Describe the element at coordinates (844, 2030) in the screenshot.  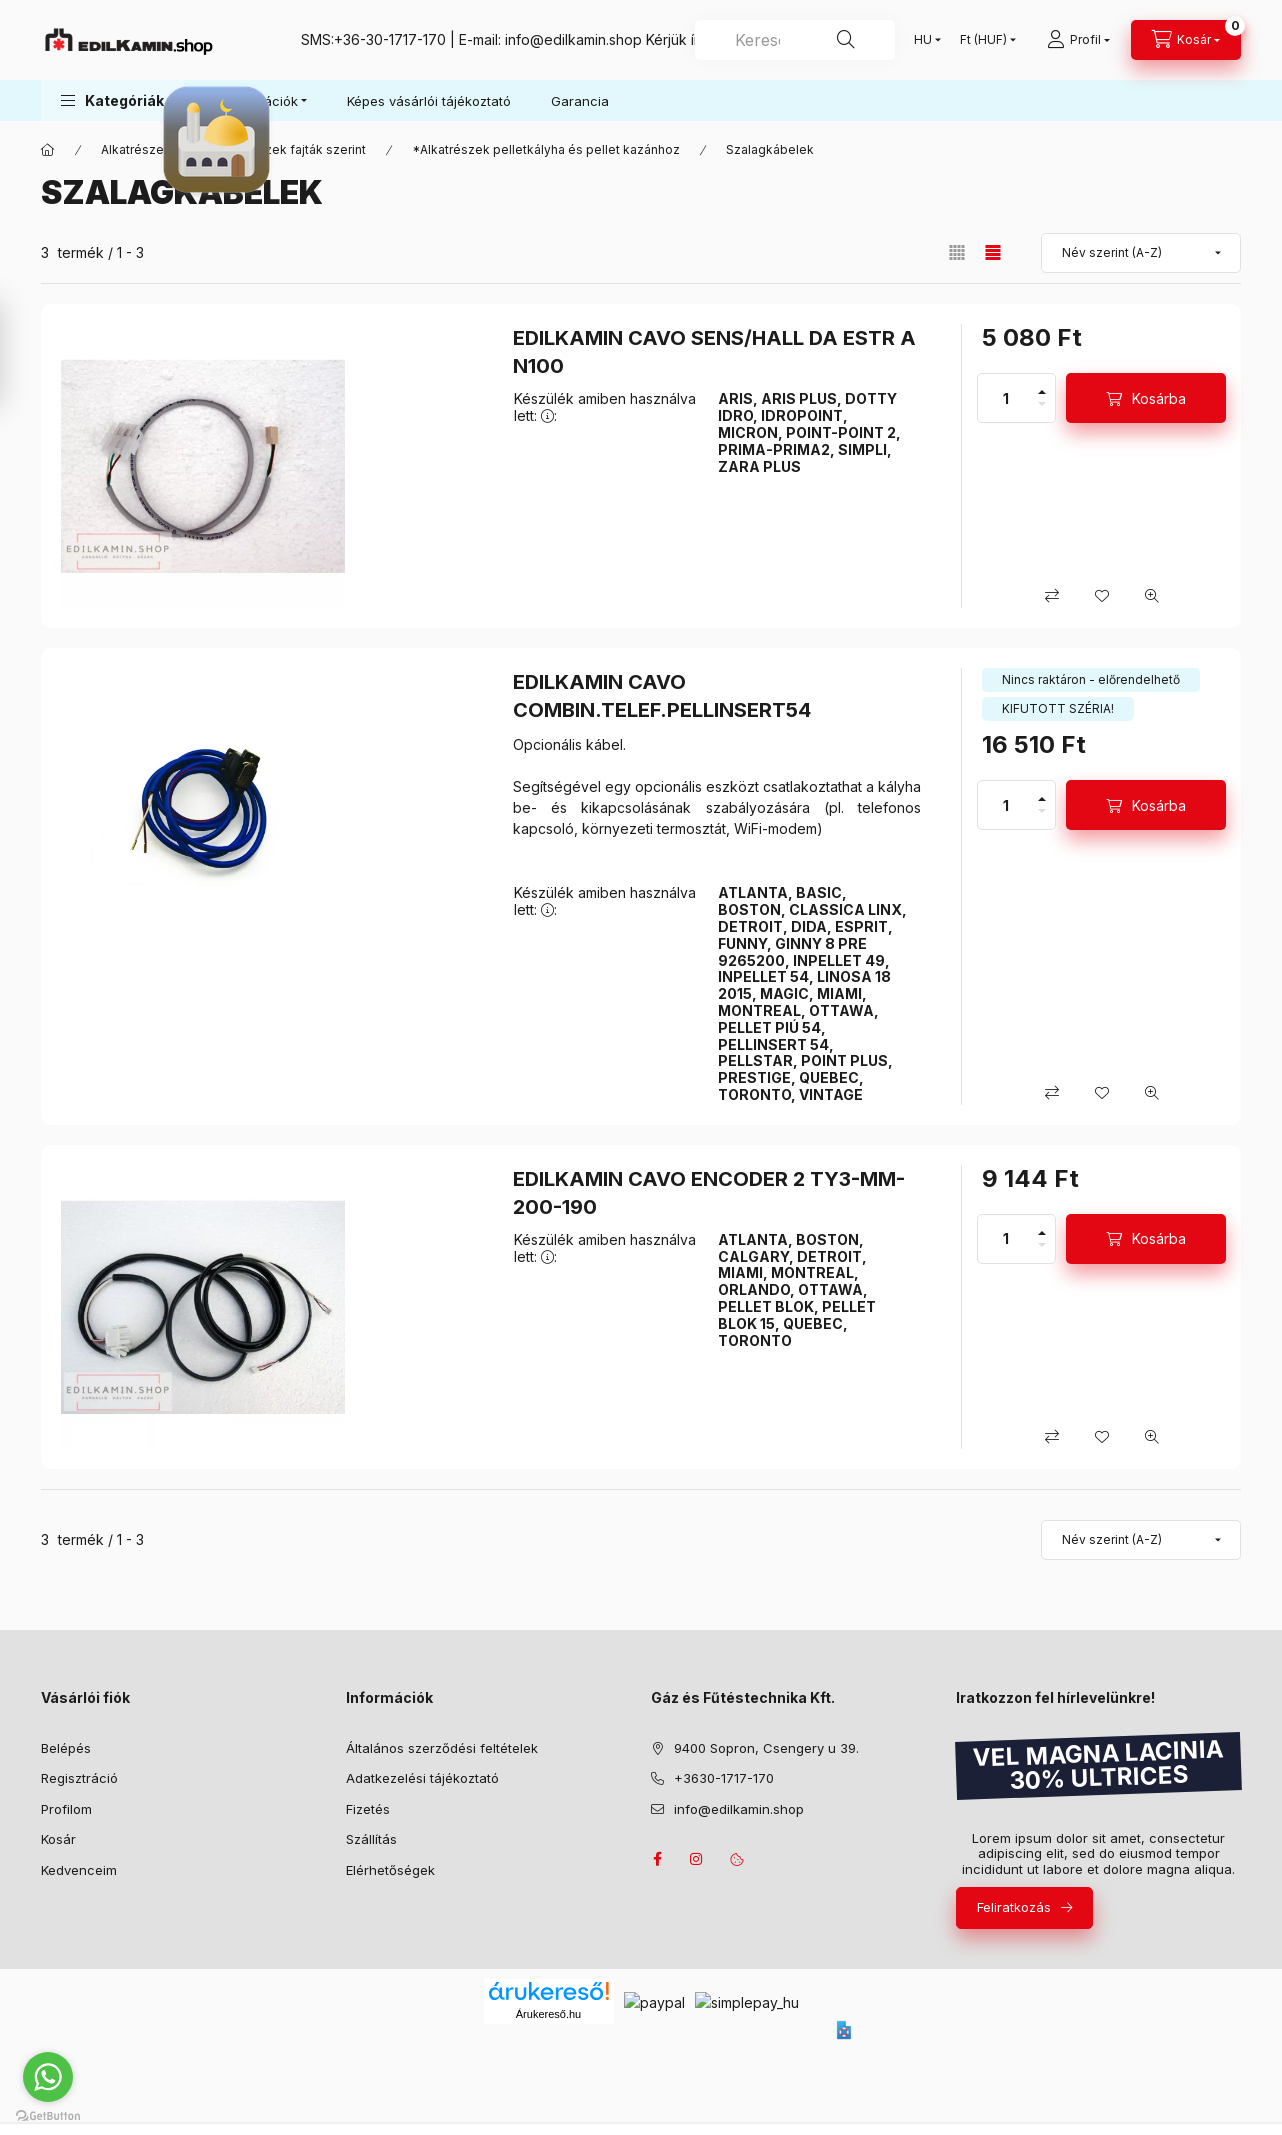
I see `a compiled html help file (.chm)` at that location.